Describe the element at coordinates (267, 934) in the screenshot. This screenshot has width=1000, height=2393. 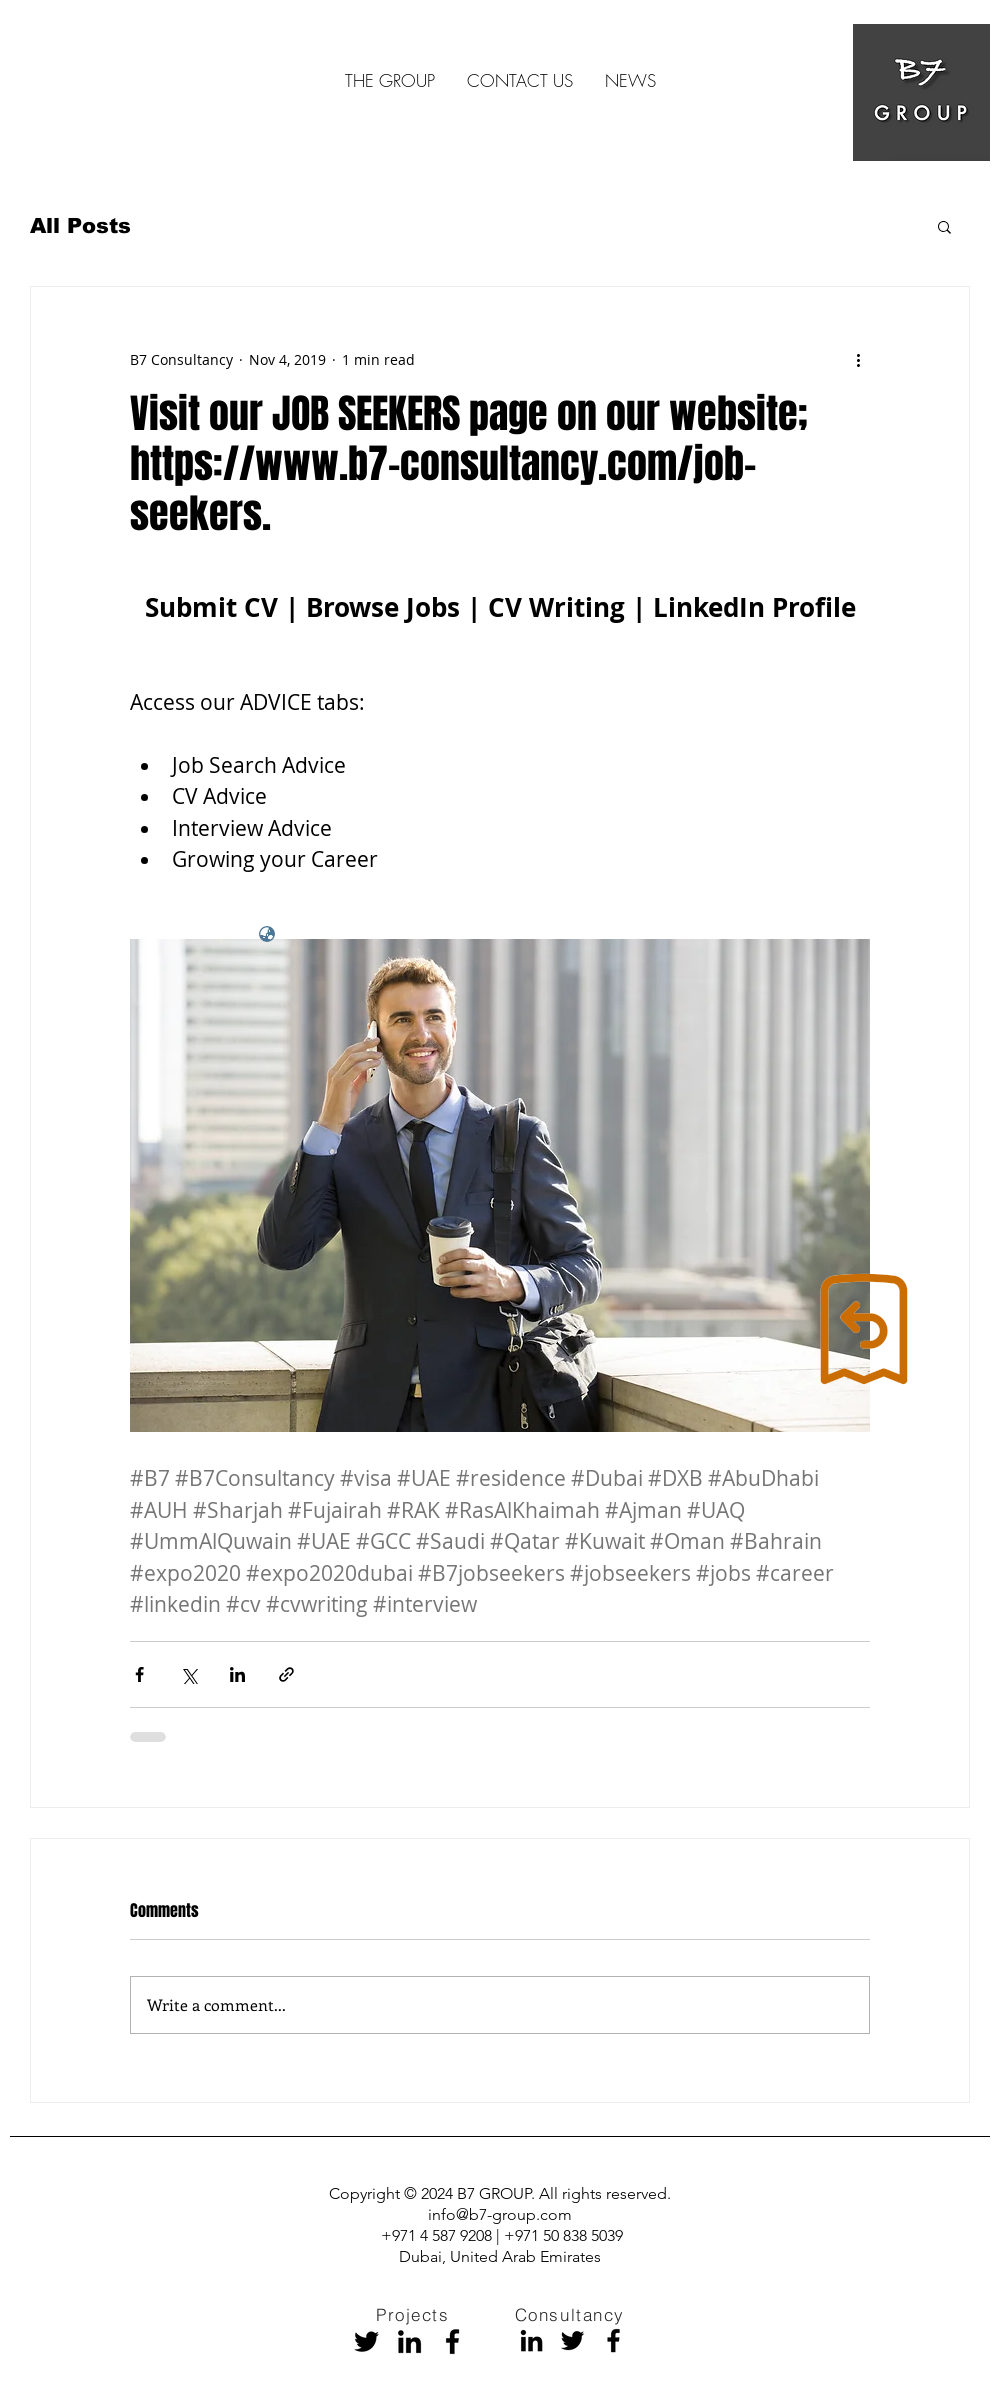
I see `view asia-pacific region settings` at that location.